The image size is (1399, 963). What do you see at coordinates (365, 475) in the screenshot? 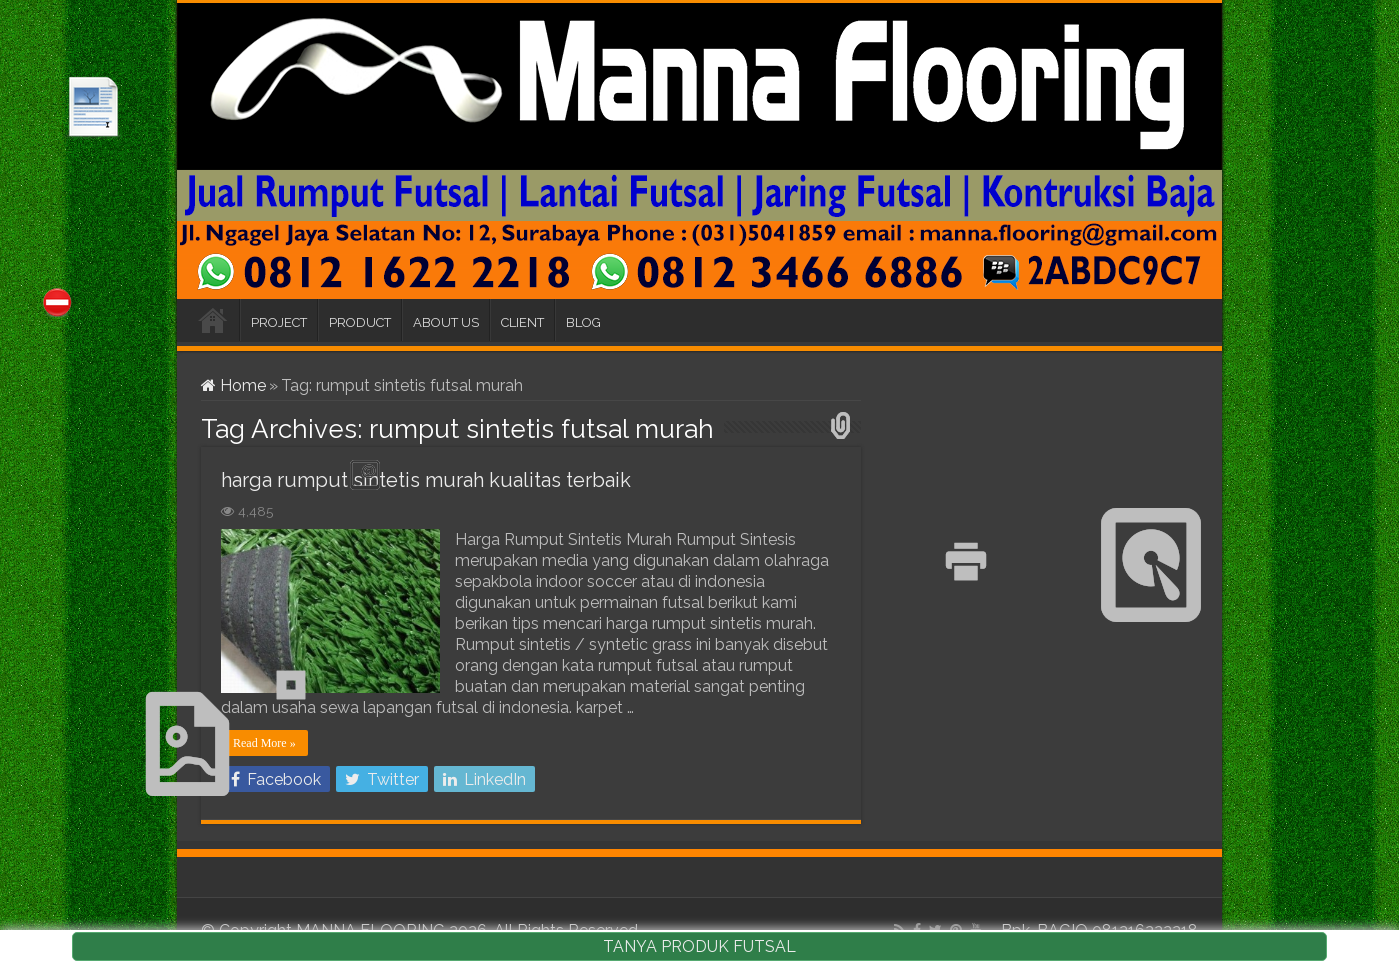
I see `access keyboard and input settings` at bounding box center [365, 475].